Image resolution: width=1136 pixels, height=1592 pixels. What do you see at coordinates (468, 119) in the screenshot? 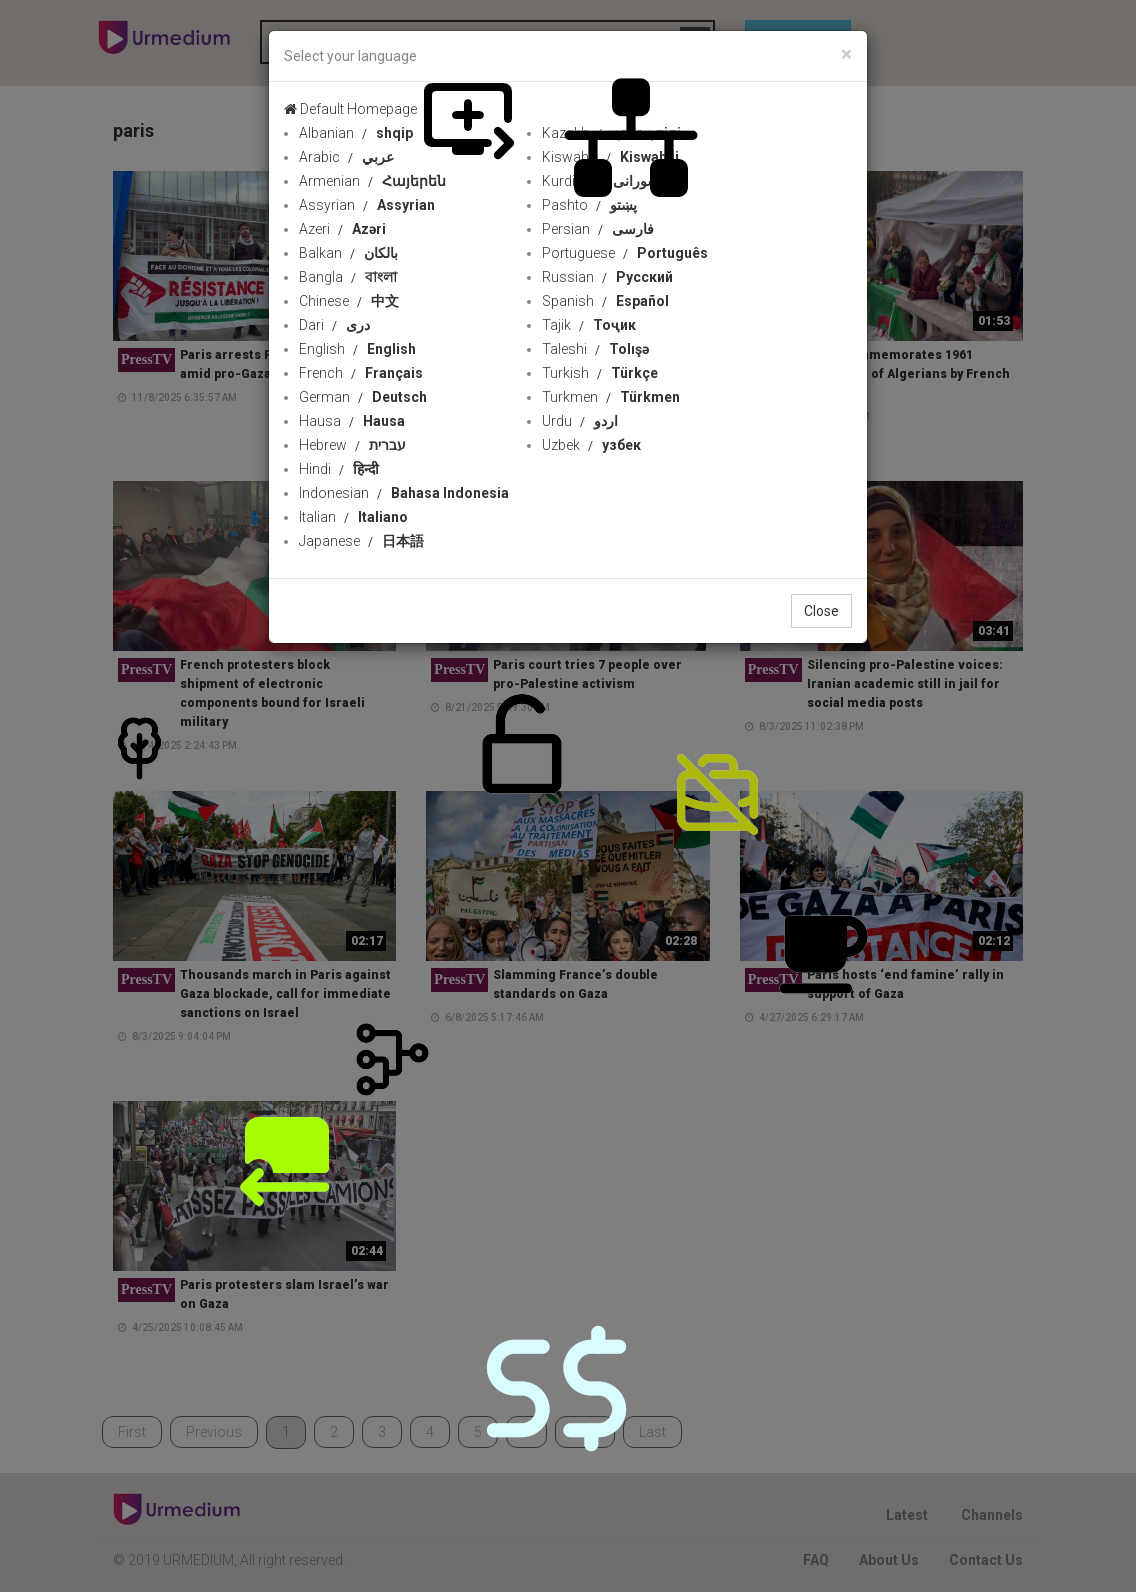
I see `add current item to play next in queue` at bounding box center [468, 119].